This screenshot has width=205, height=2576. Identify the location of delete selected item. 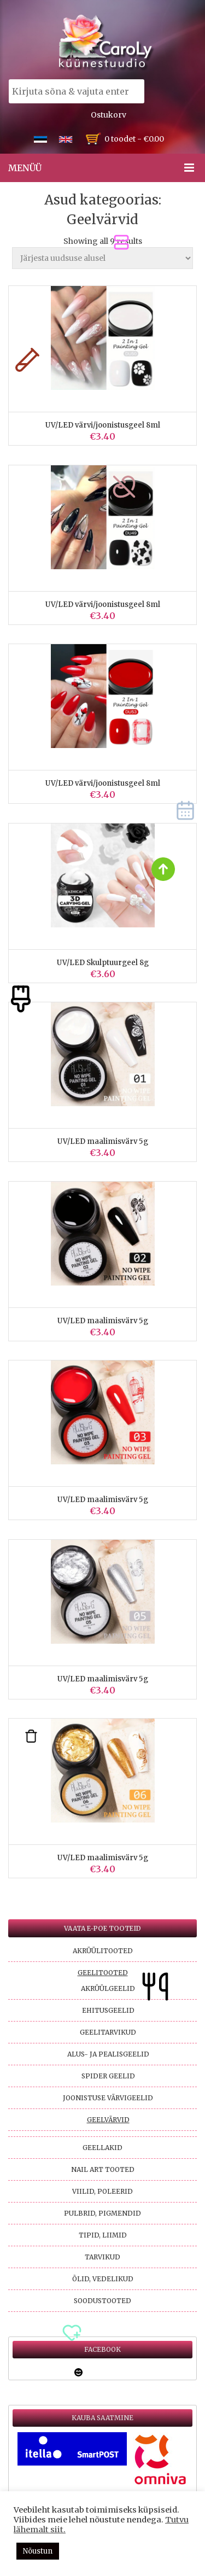
(31, 1736).